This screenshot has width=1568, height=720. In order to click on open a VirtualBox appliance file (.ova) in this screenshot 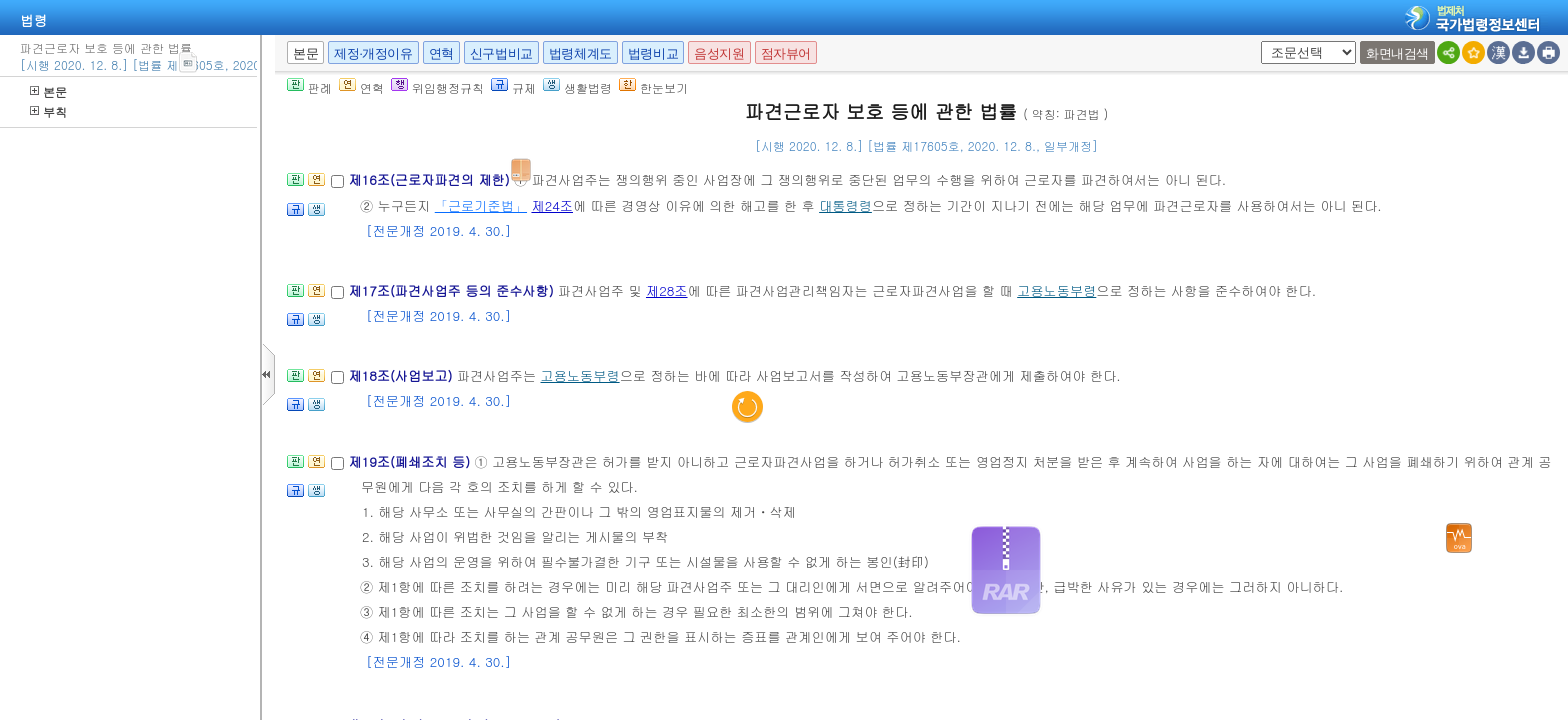, I will do `click(1459, 538)`.